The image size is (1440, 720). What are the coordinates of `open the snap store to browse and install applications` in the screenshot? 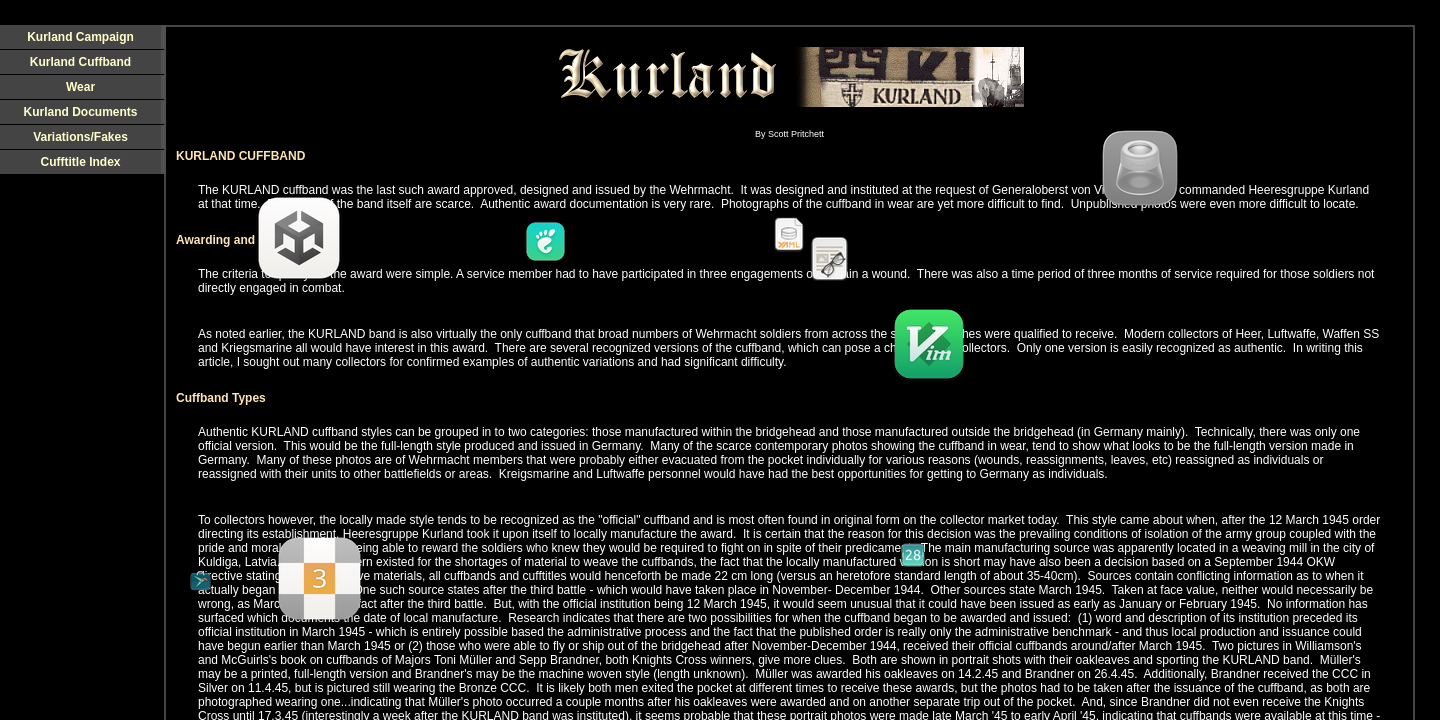 It's located at (200, 581).